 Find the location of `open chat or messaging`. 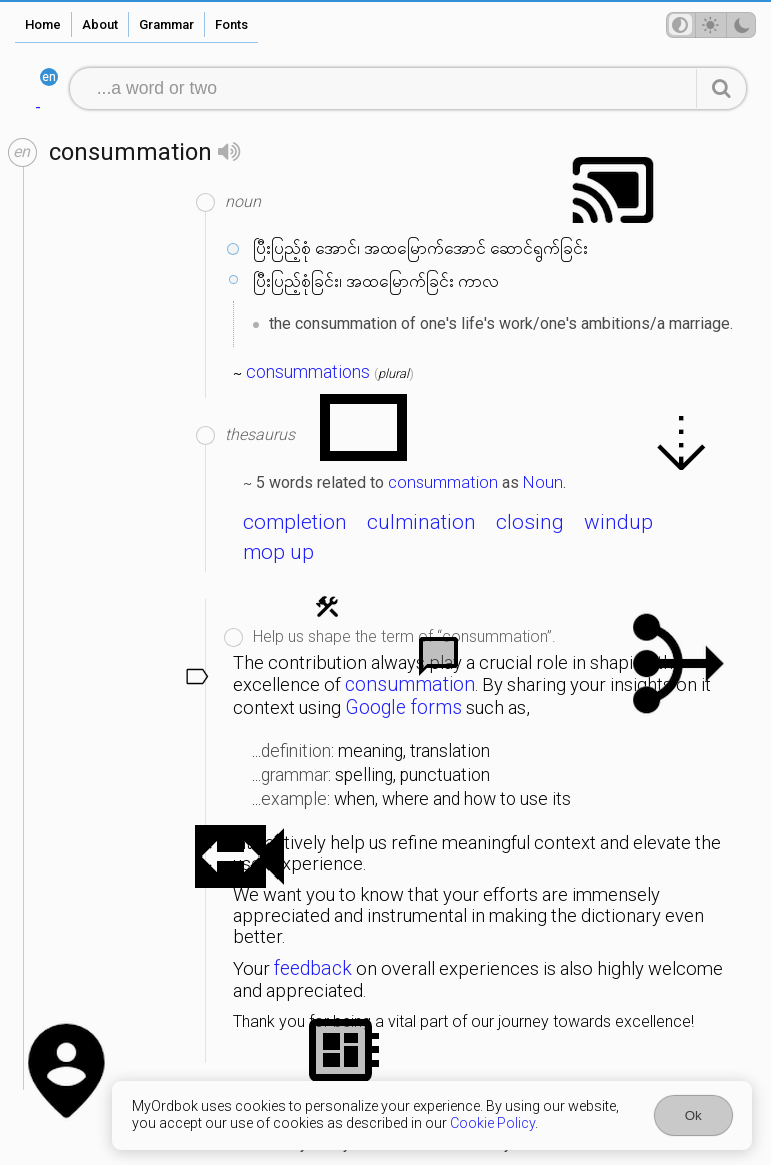

open chat or messaging is located at coordinates (438, 656).